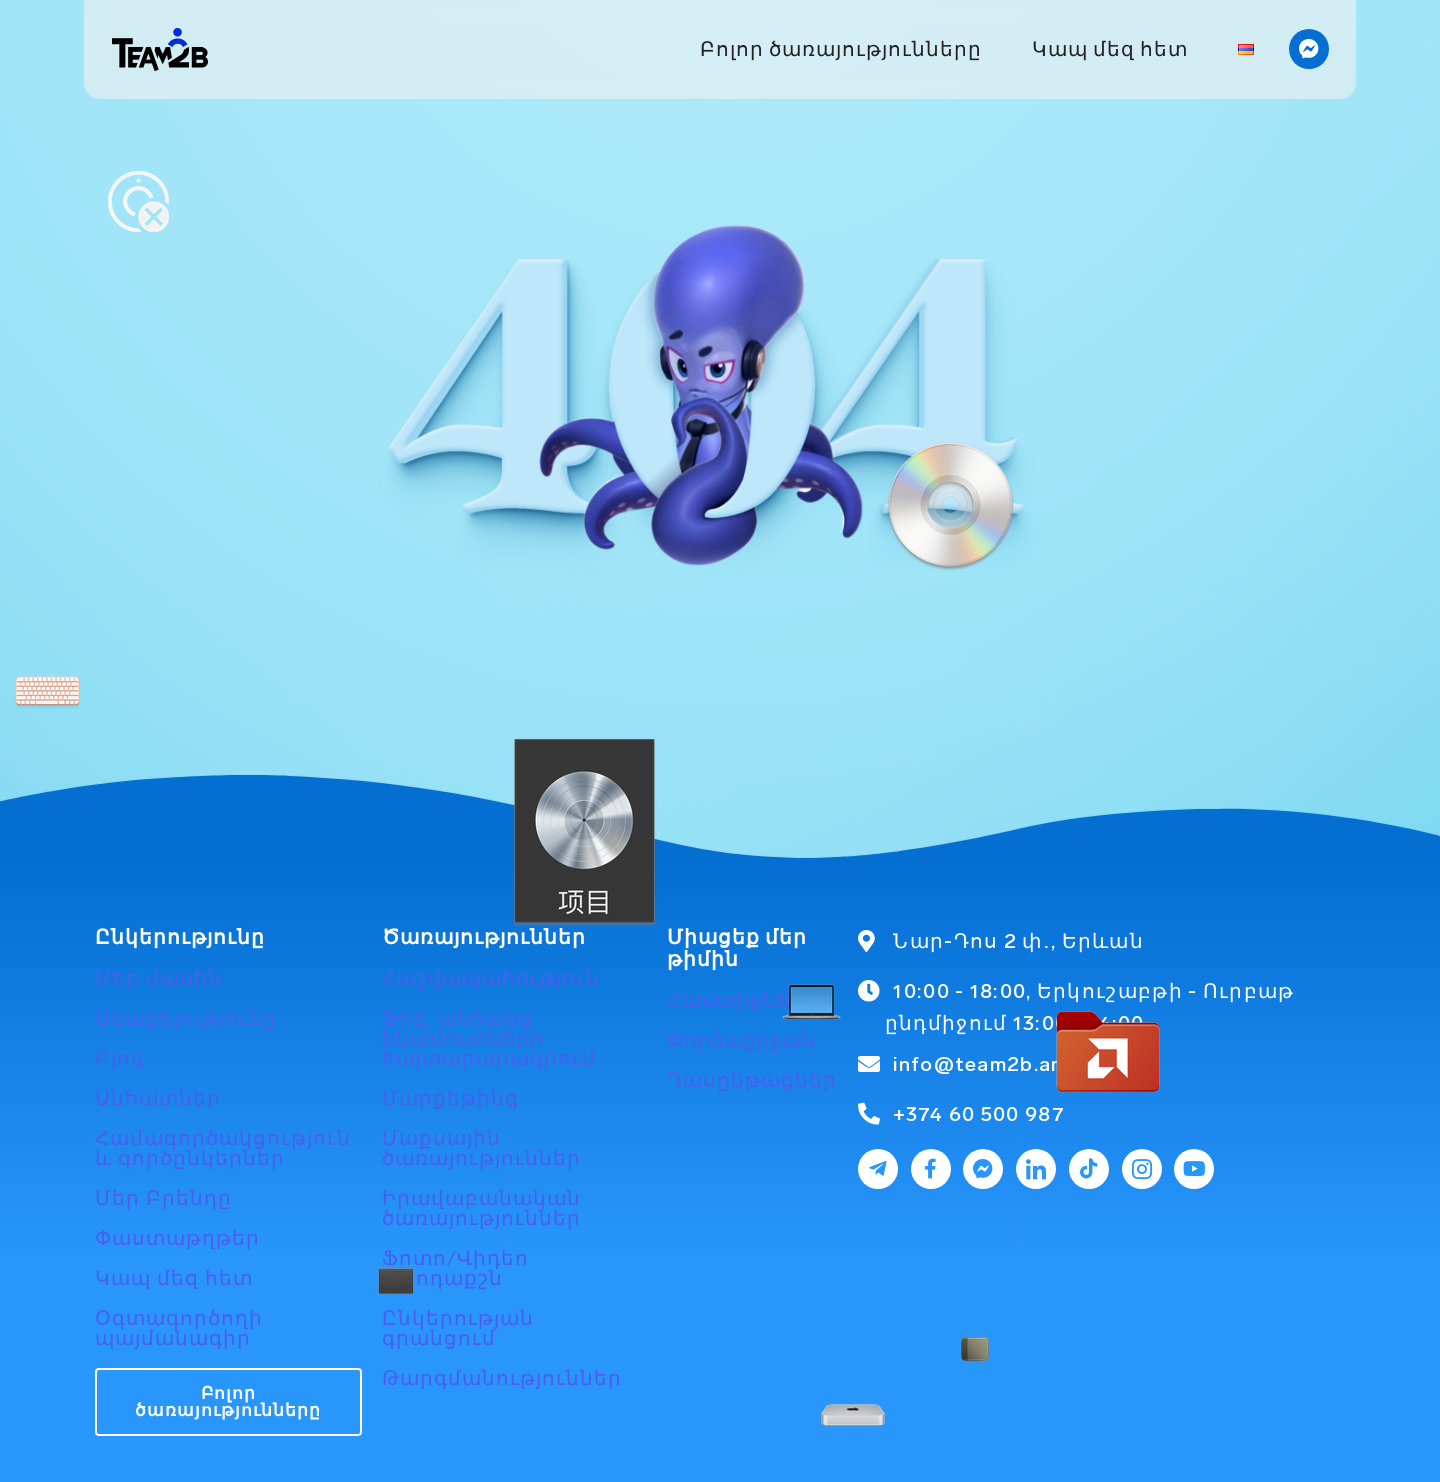 The height and width of the screenshot is (1482, 1440). Describe the element at coordinates (950, 507) in the screenshot. I see `access audio CD contents` at that location.